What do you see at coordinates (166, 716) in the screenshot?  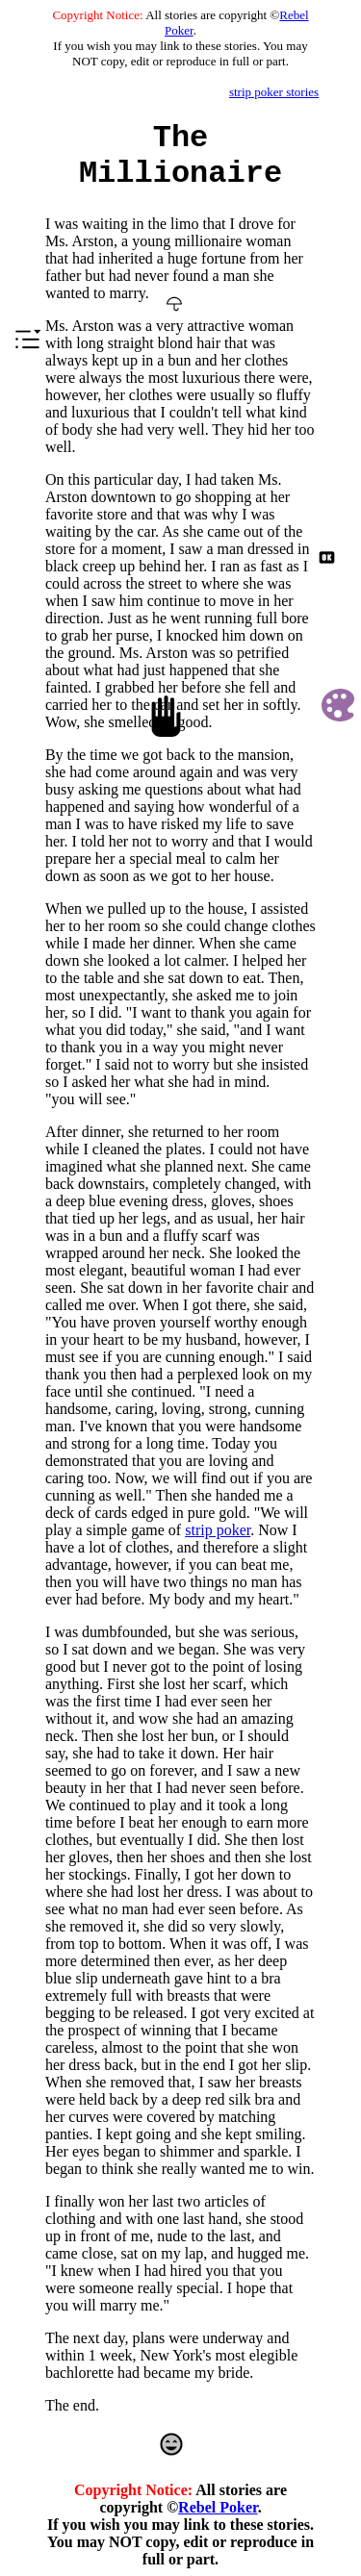 I see `stop or halt an action` at bounding box center [166, 716].